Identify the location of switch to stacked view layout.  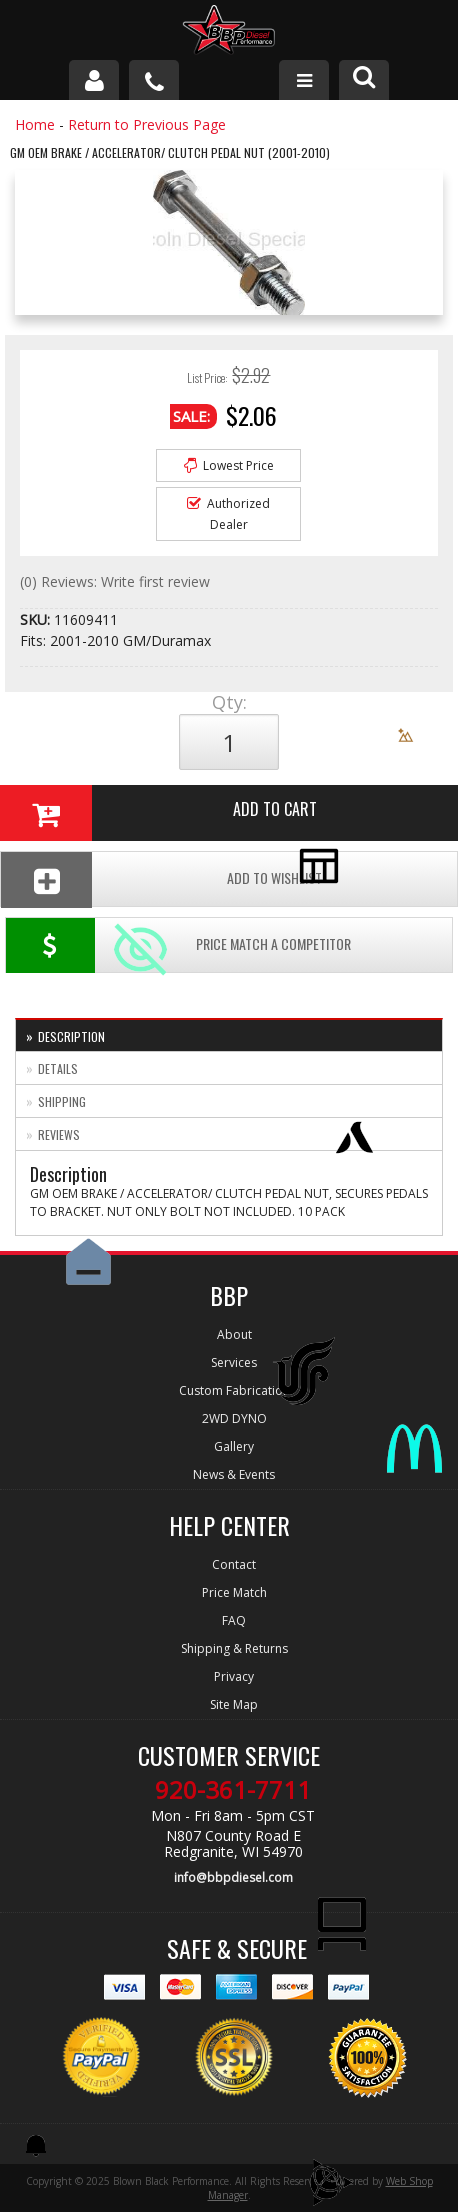
(342, 1924).